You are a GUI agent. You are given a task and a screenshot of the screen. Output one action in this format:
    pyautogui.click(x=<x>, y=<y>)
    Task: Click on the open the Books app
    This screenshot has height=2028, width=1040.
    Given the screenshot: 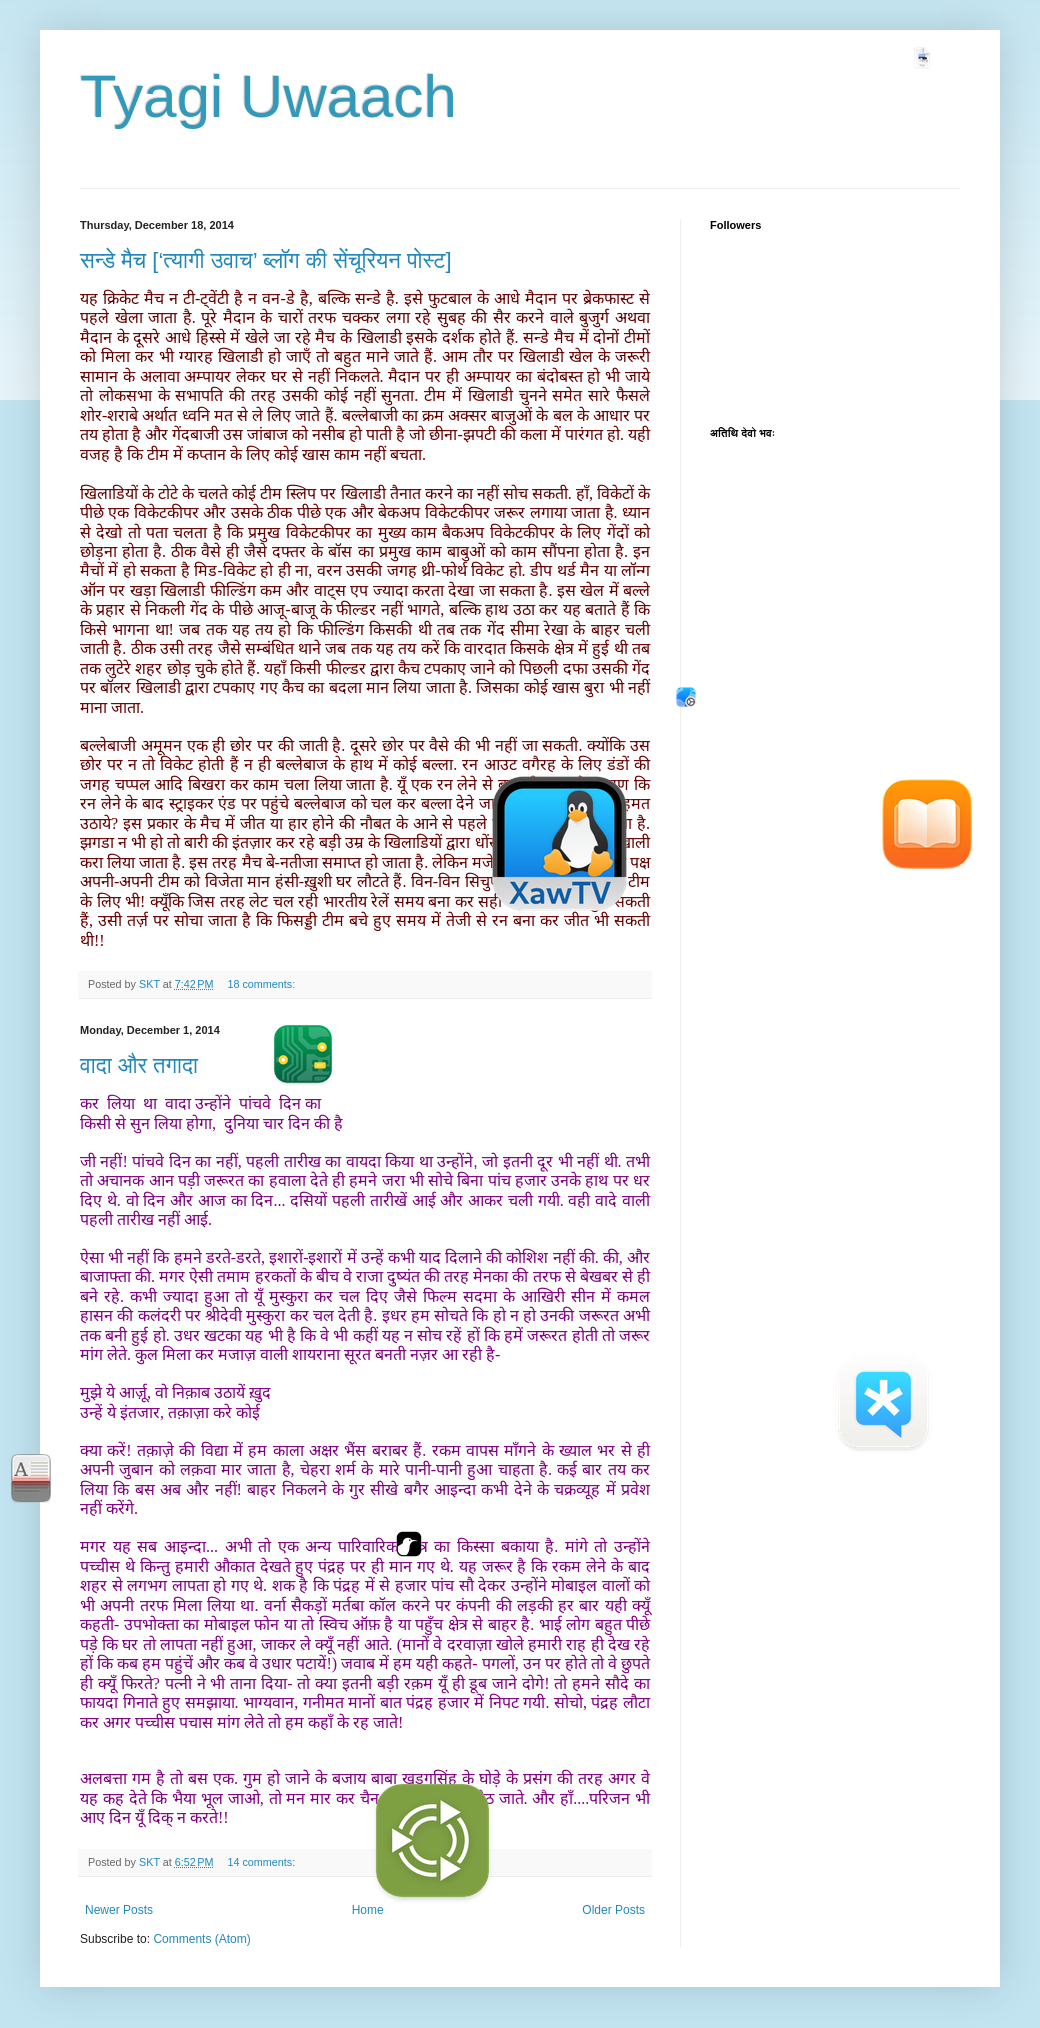 What is the action you would take?
    pyautogui.click(x=927, y=824)
    